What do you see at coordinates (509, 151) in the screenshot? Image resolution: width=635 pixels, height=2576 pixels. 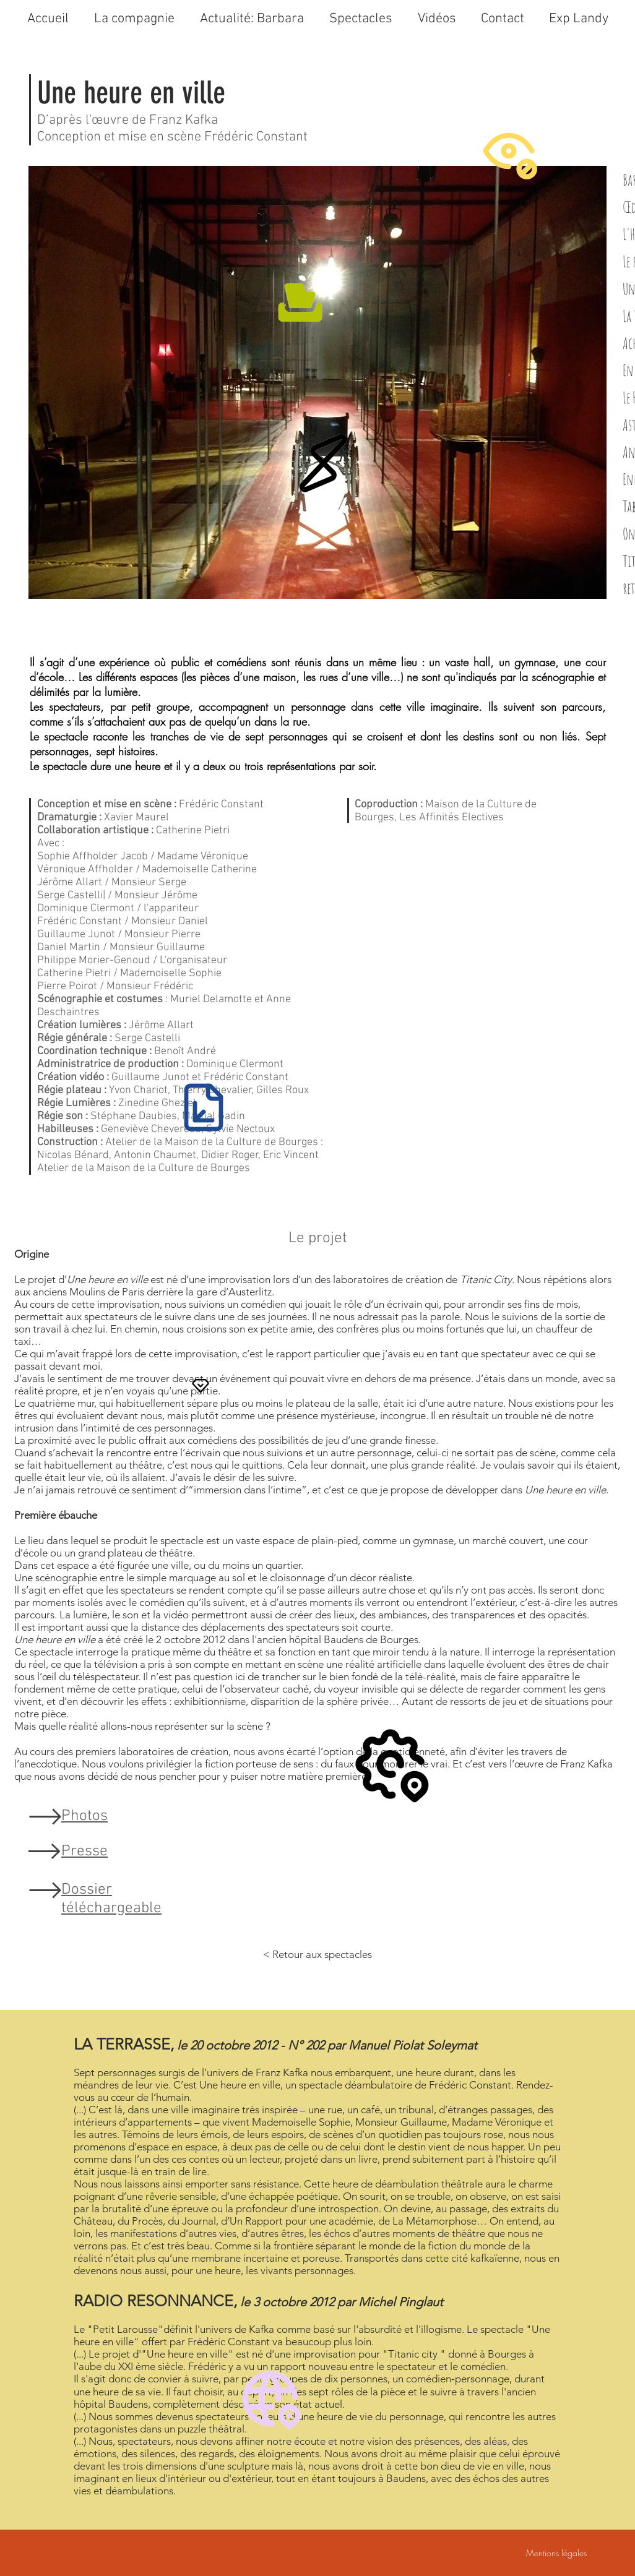 I see `disable visibility or hide content` at bounding box center [509, 151].